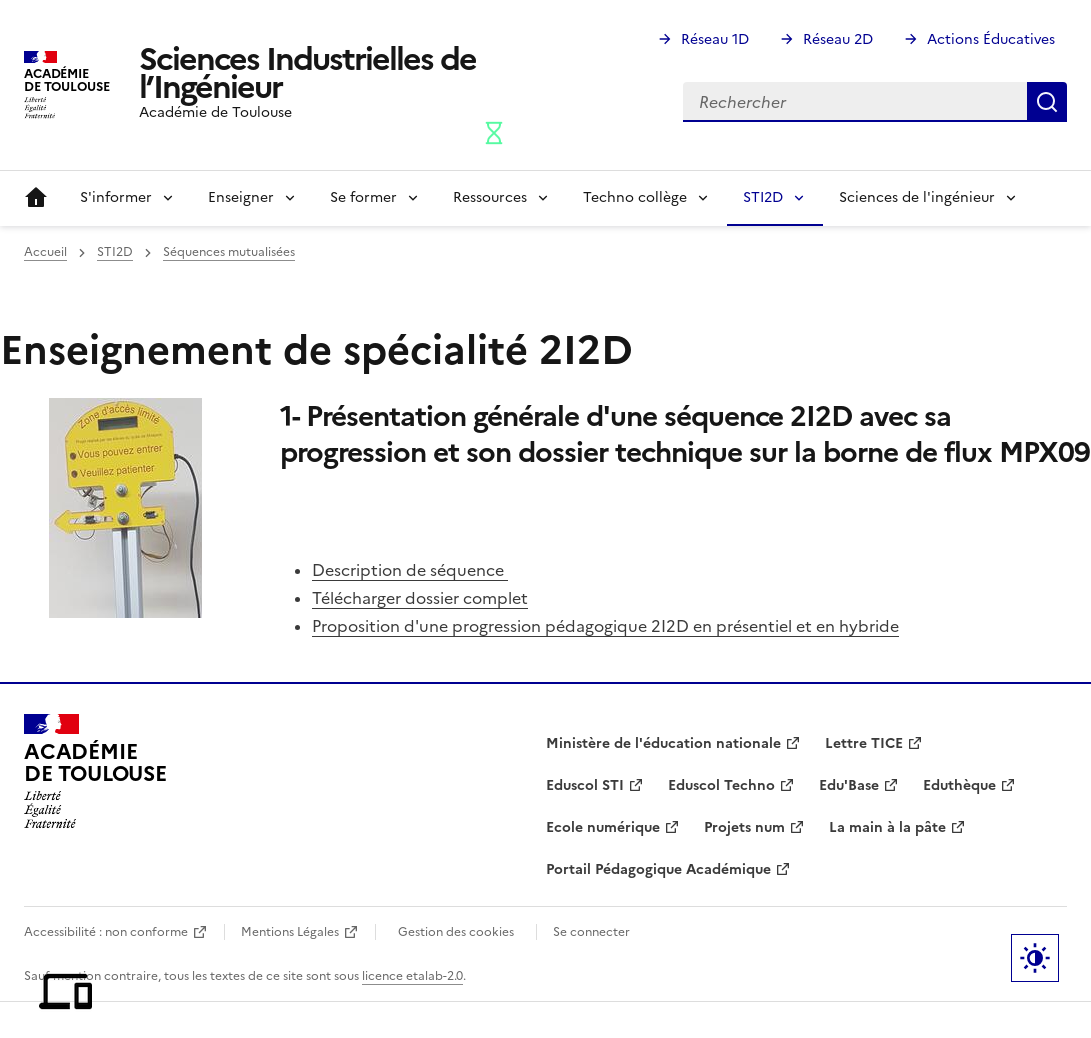  What do you see at coordinates (65, 991) in the screenshot?
I see `view connected devices` at bounding box center [65, 991].